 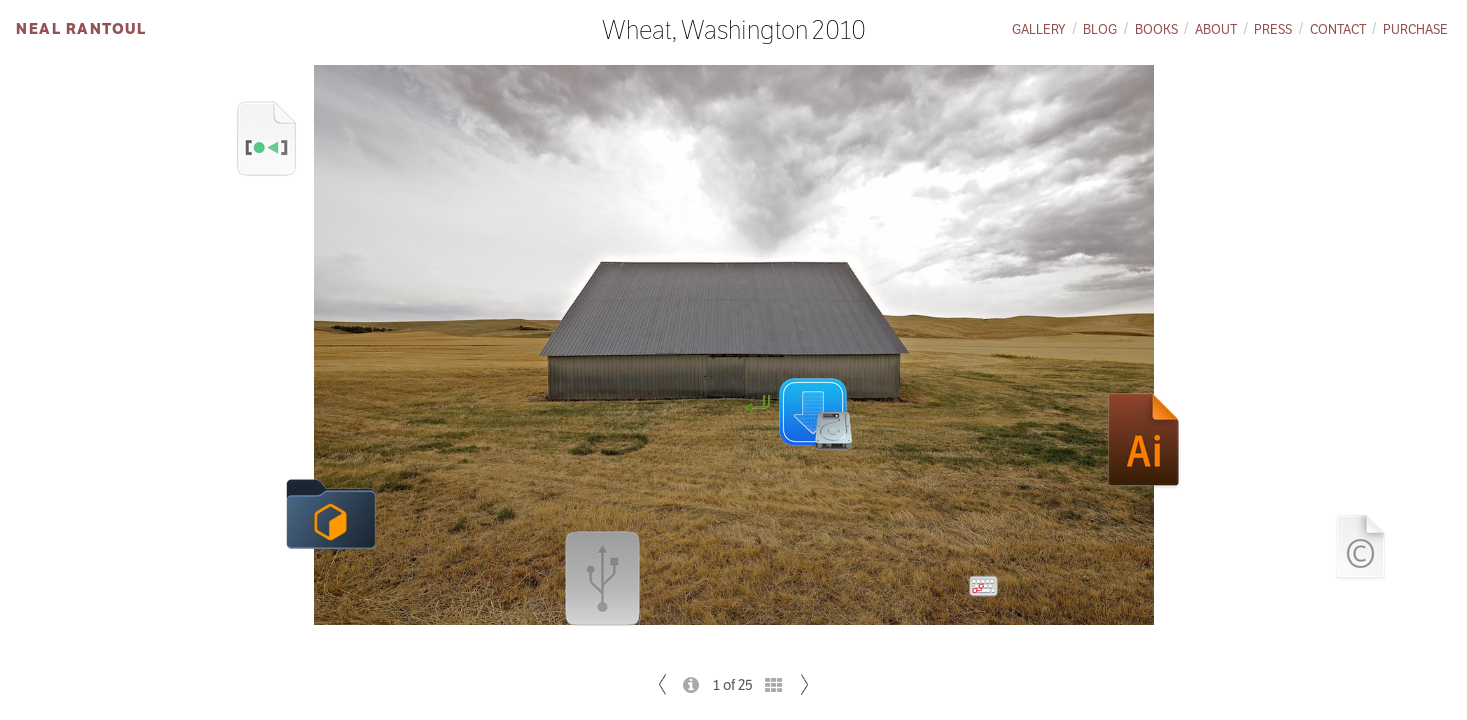 What do you see at coordinates (1360, 547) in the screenshot?
I see `indicates a file currently being copied` at bounding box center [1360, 547].